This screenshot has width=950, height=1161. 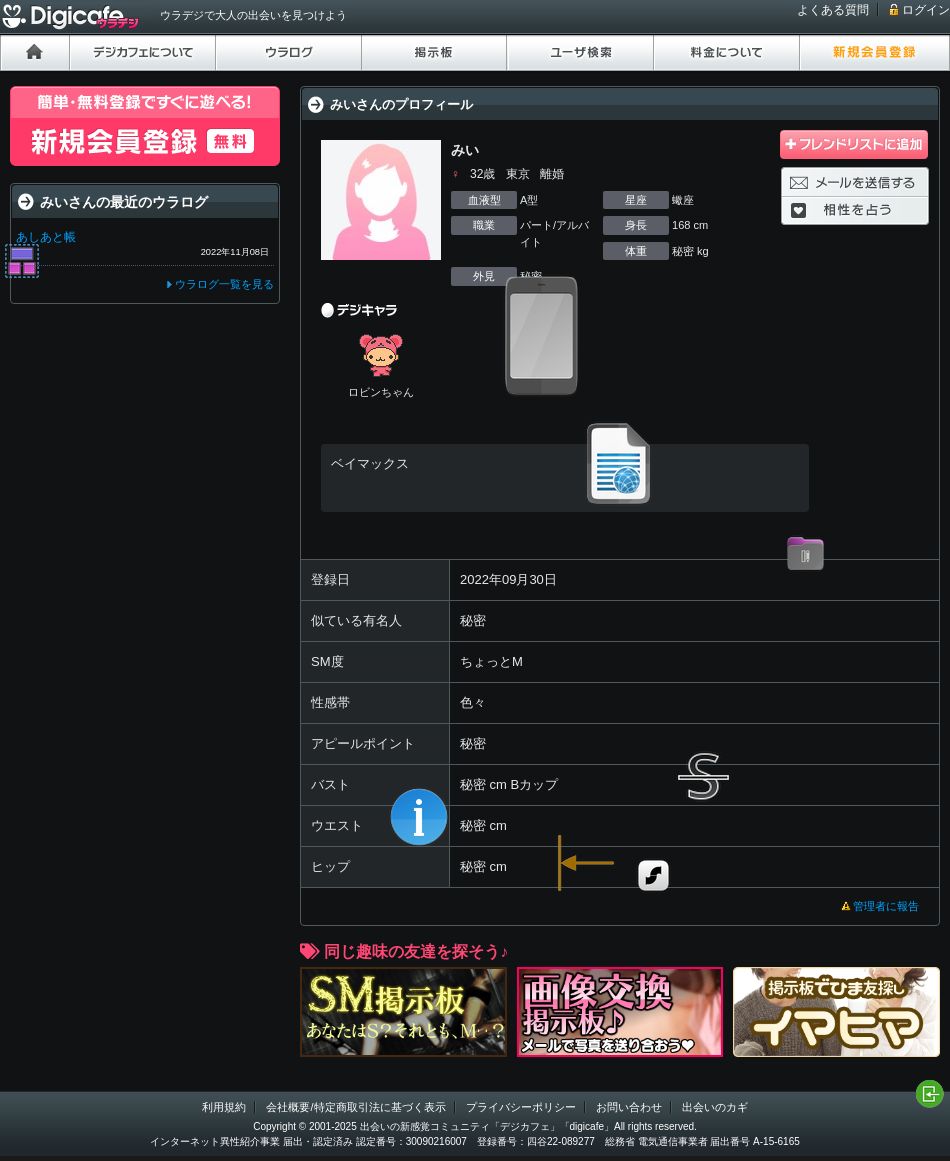 What do you see at coordinates (618, 463) in the screenshot?
I see `open a web document file` at bounding box center [618, 463].